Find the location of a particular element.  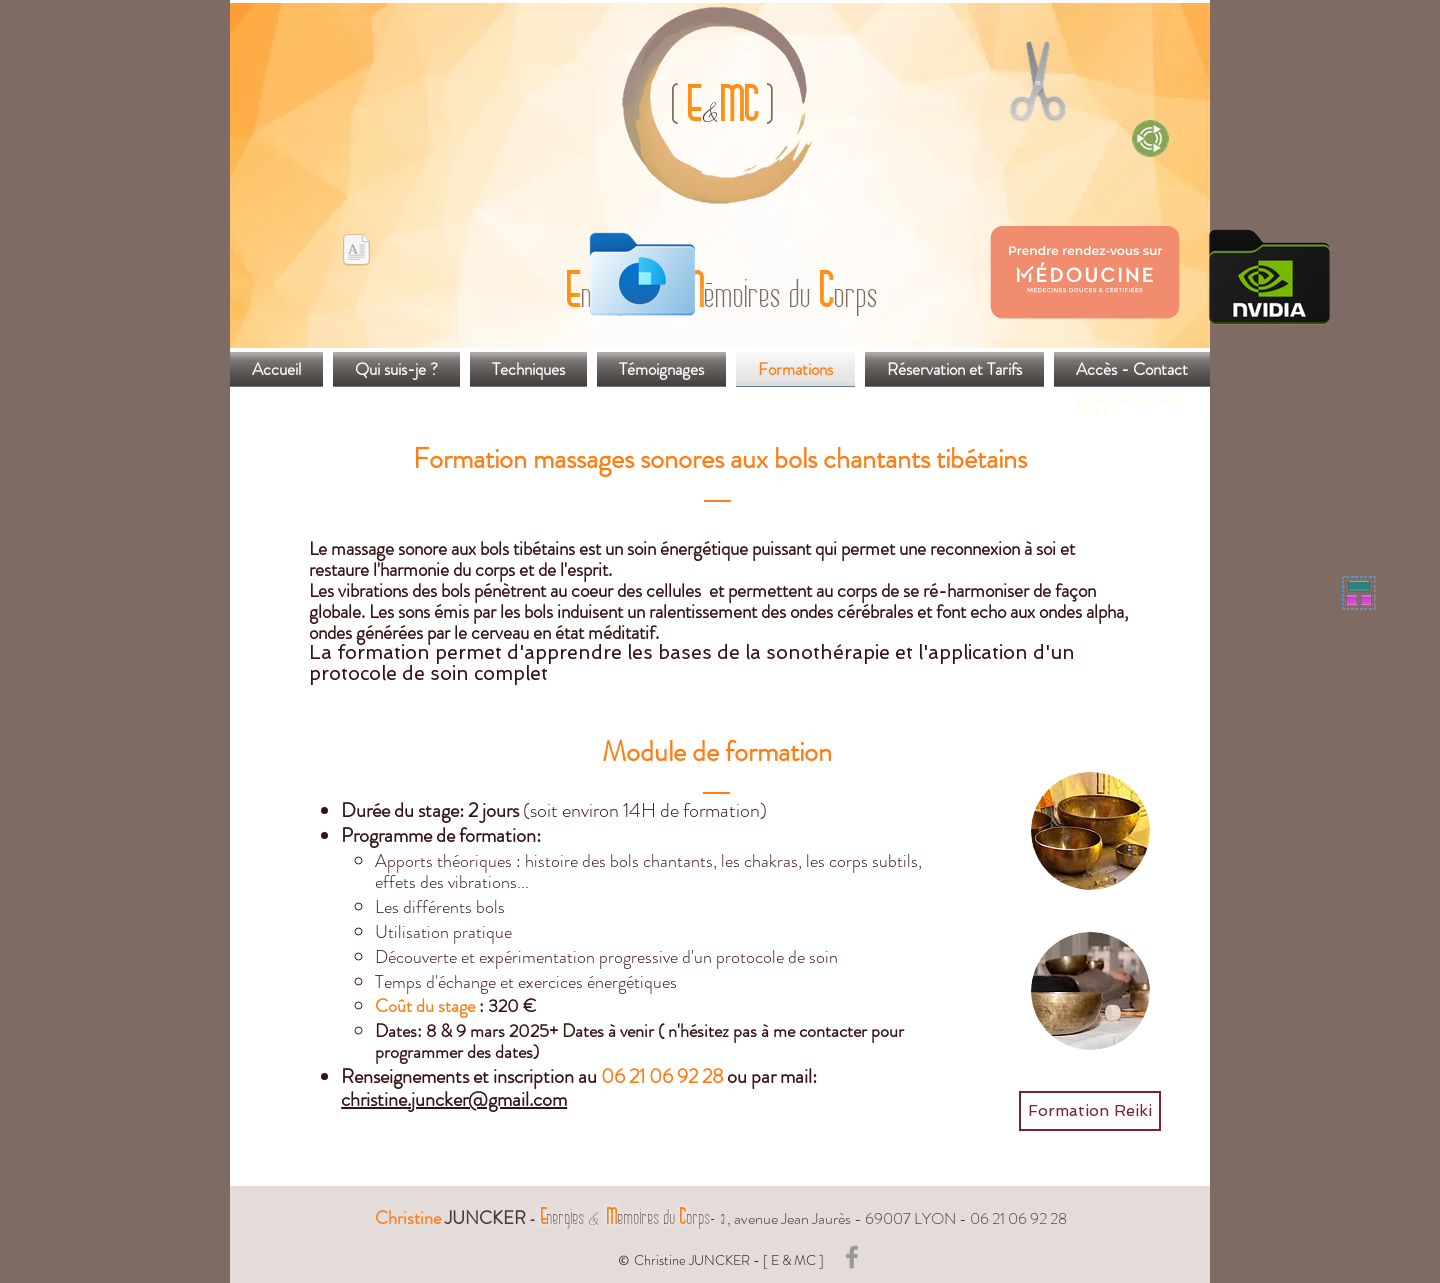

open nvidia application files folder is located at coordinates (1269, 280).